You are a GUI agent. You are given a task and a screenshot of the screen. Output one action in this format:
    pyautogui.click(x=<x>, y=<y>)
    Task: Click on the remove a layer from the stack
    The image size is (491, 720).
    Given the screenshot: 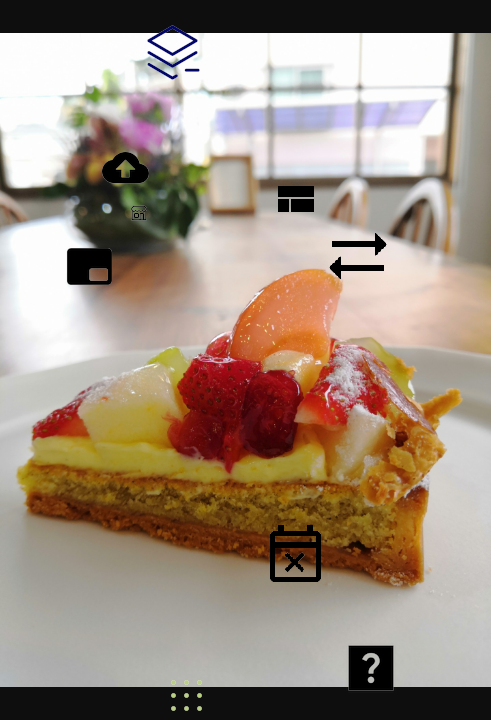 What is the action you would take?
    pyautogui.click(x=172, y=52)
    